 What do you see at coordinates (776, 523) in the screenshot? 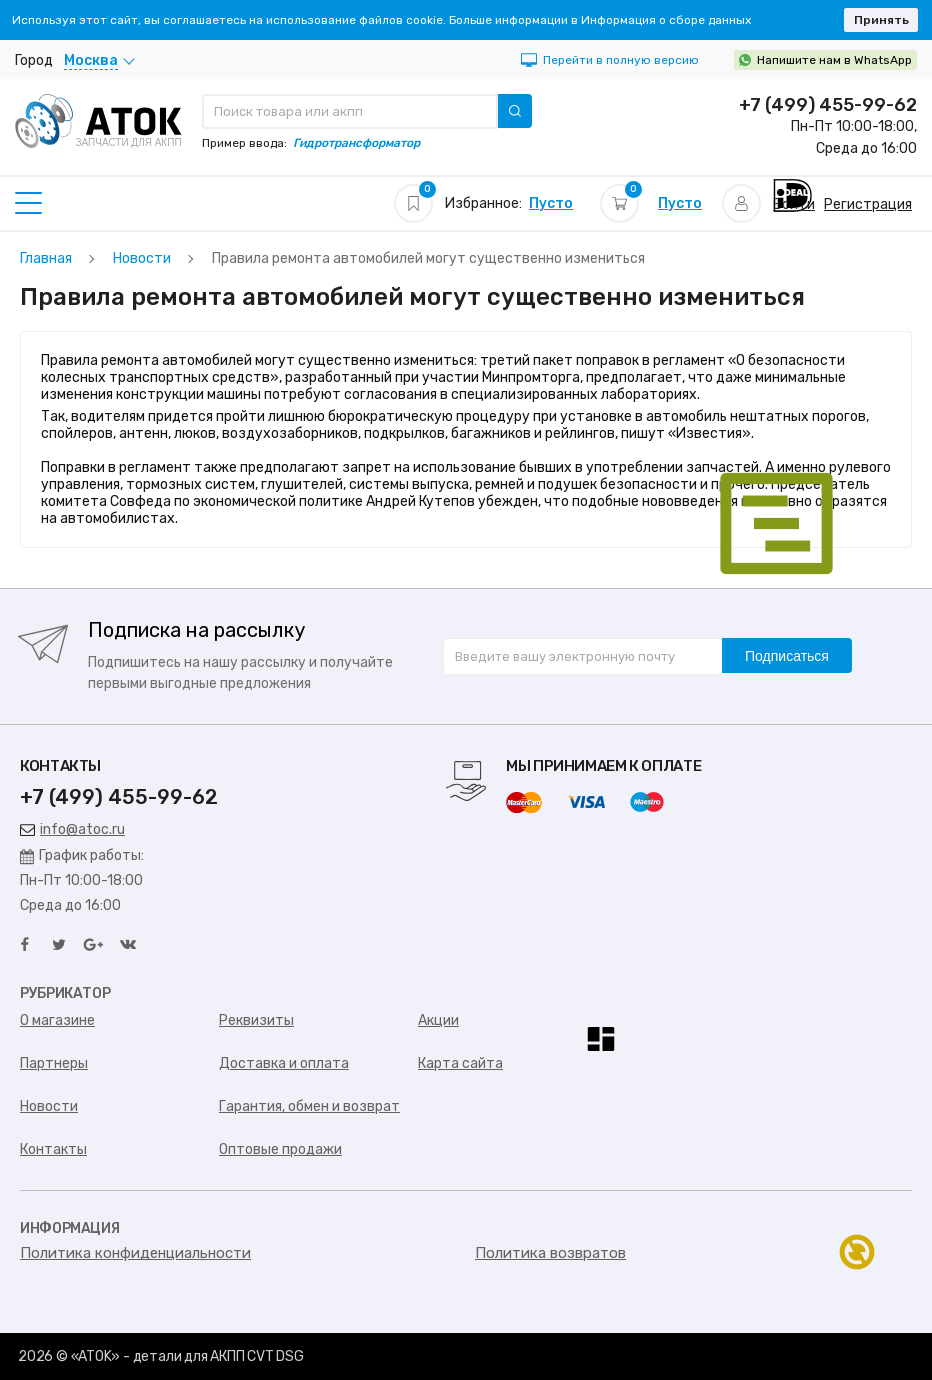
I see `switch to timeline view` at bounding box center [776, 523].